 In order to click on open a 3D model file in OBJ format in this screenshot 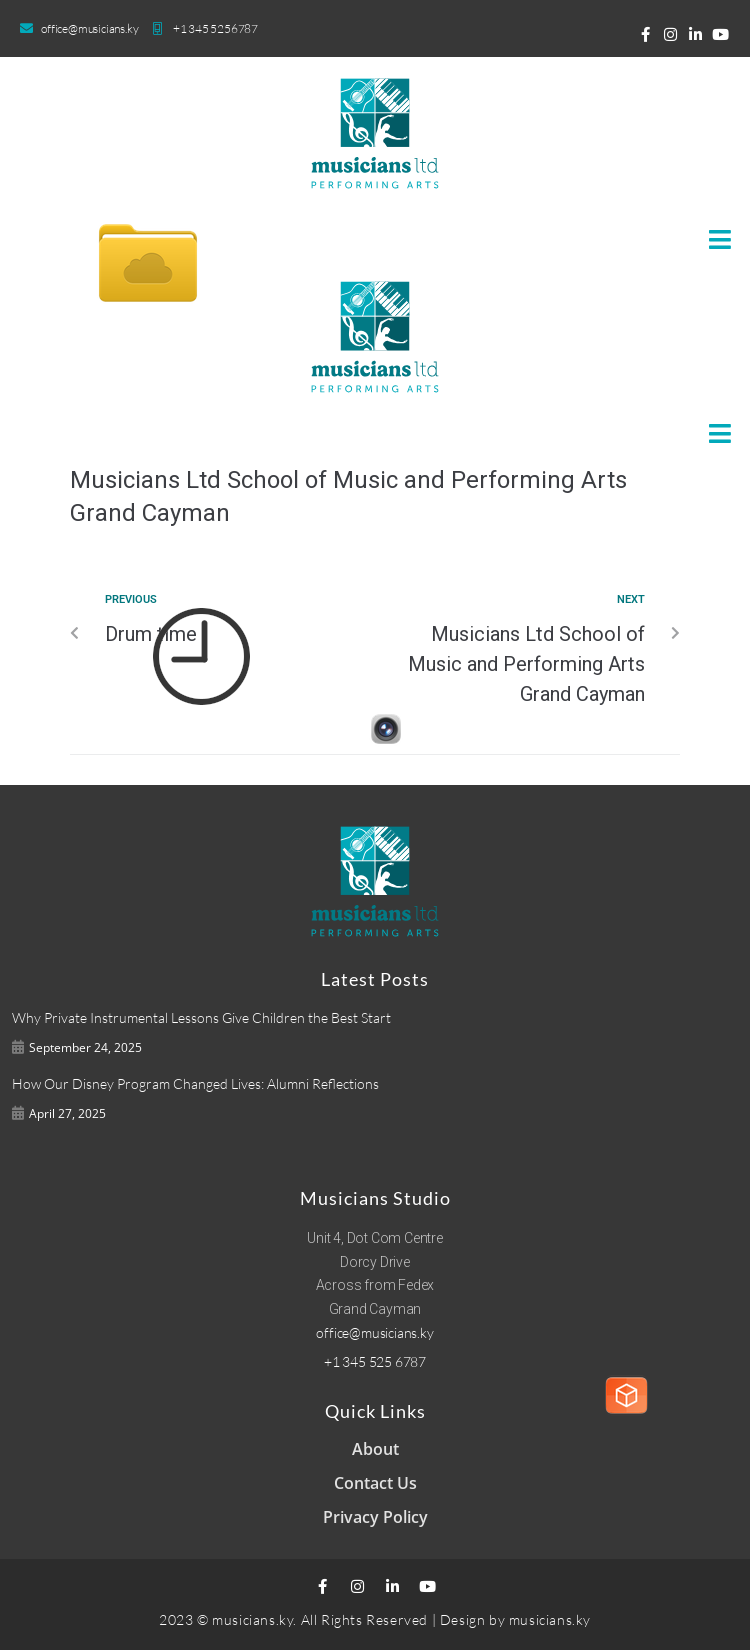, I will do `click(626, 1394)`.